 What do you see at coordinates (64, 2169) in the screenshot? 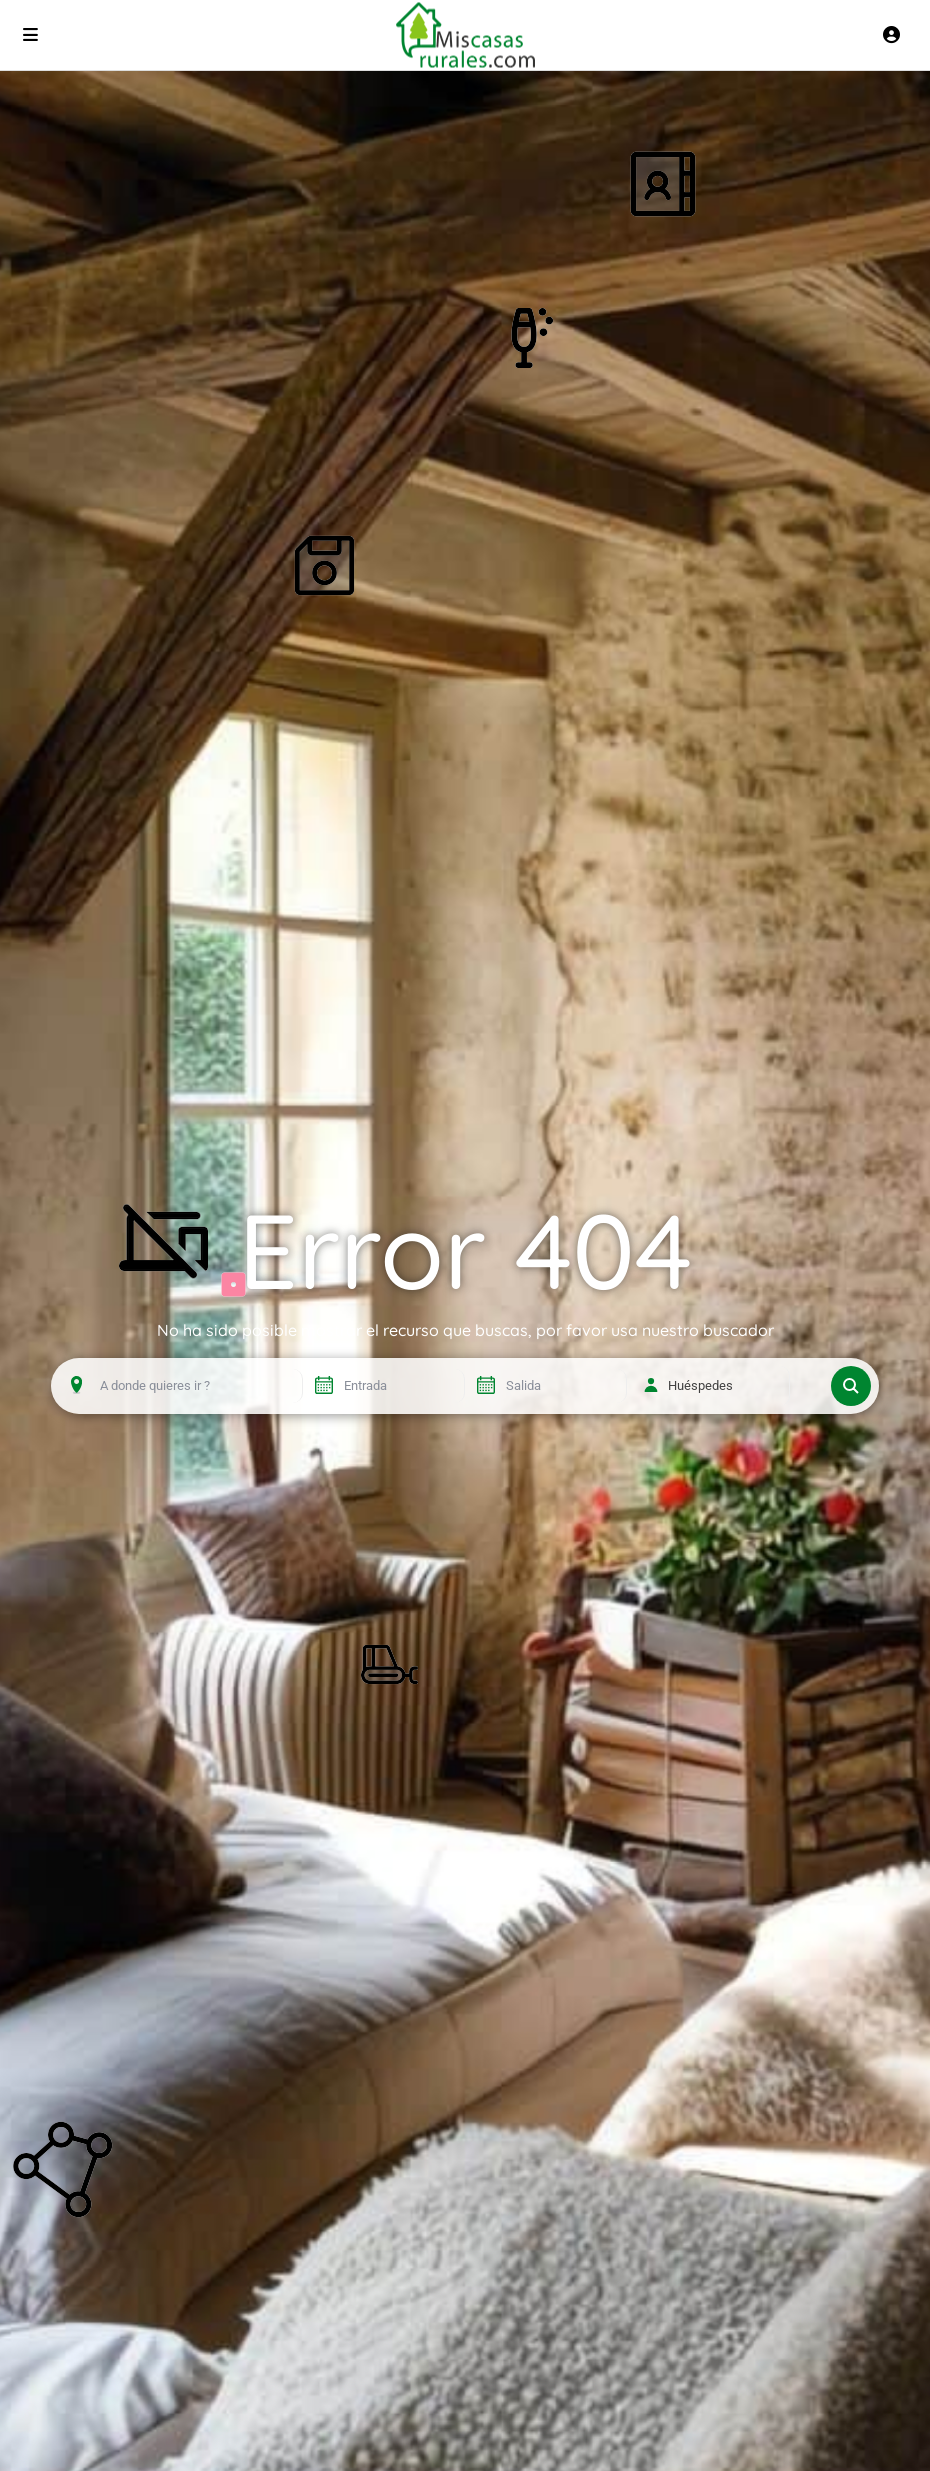
I see `access polygon or shape drawing tool` at bounding box center [64, 2169].